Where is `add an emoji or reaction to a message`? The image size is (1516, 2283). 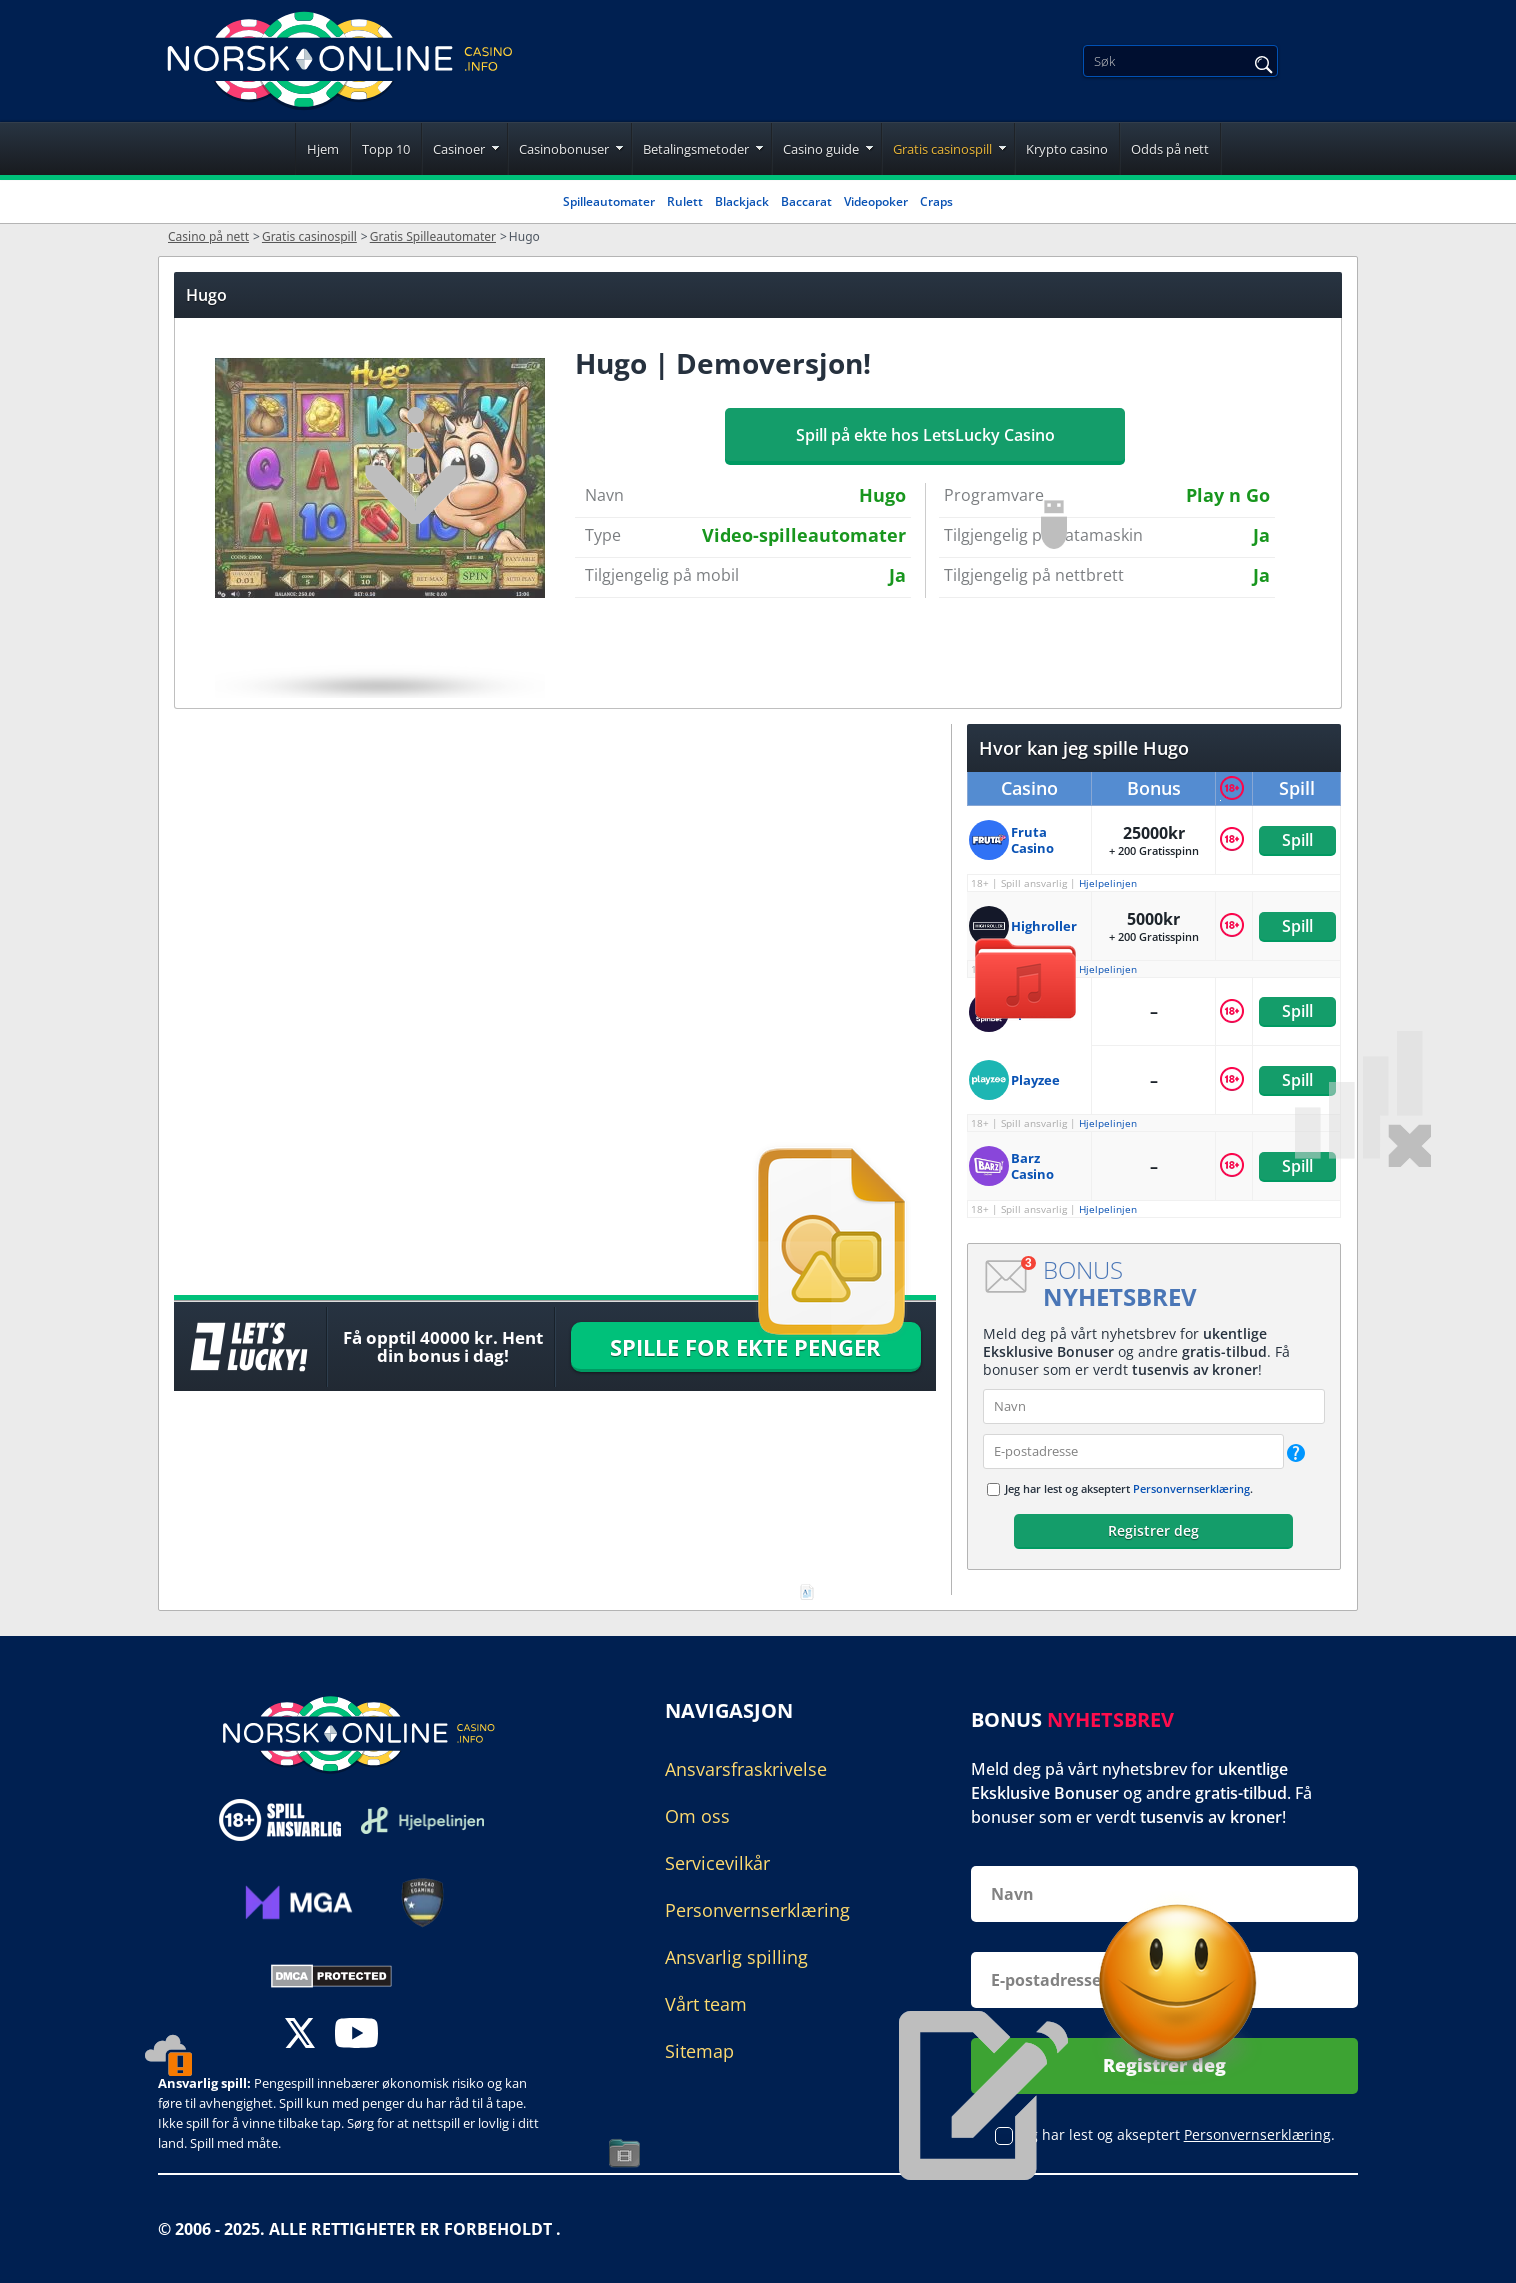 add an emoji or reaction to a message is located at coordinates (1178, 1990).